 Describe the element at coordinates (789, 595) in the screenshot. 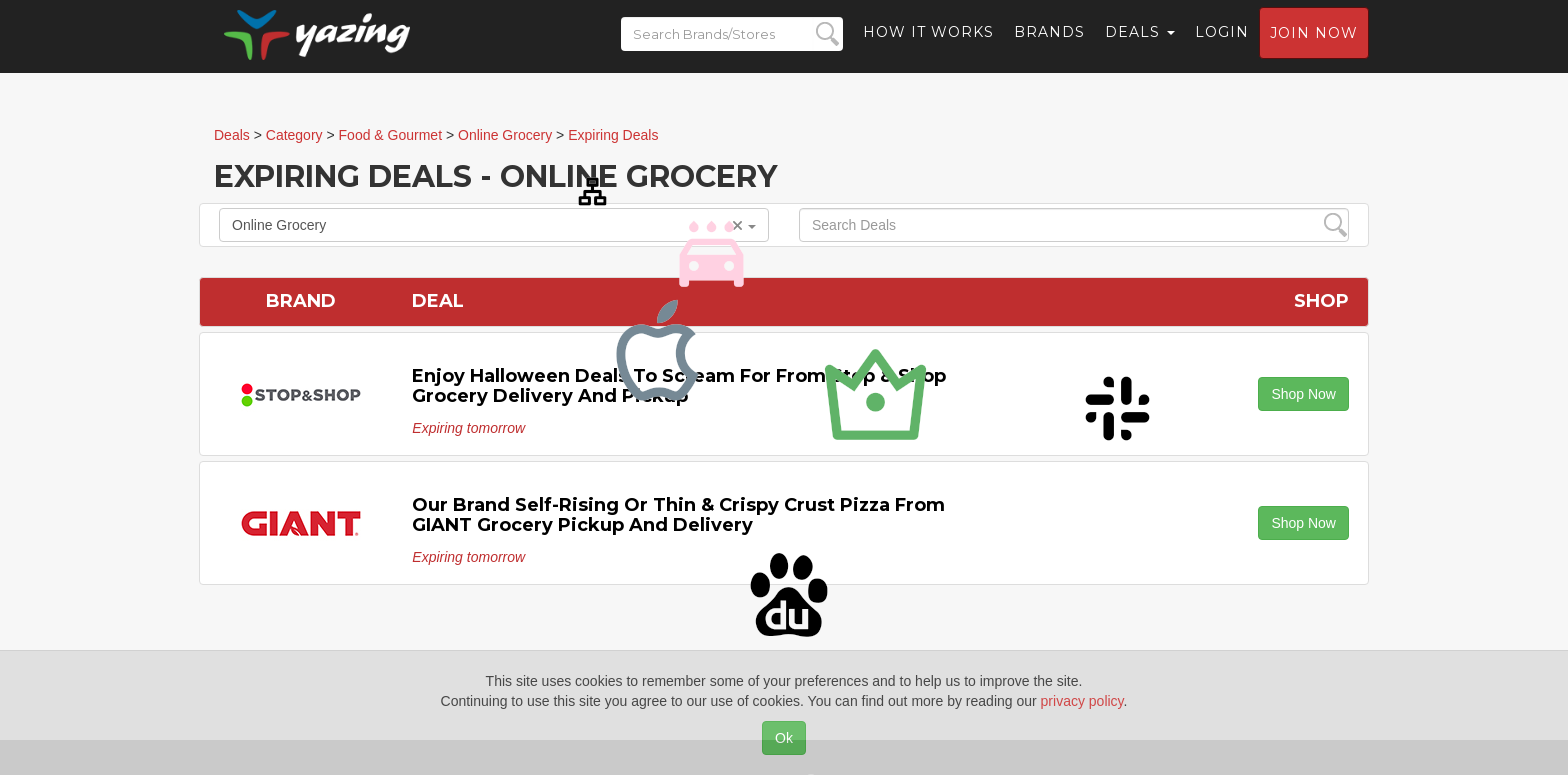

I see `open Baidu app` at that location.